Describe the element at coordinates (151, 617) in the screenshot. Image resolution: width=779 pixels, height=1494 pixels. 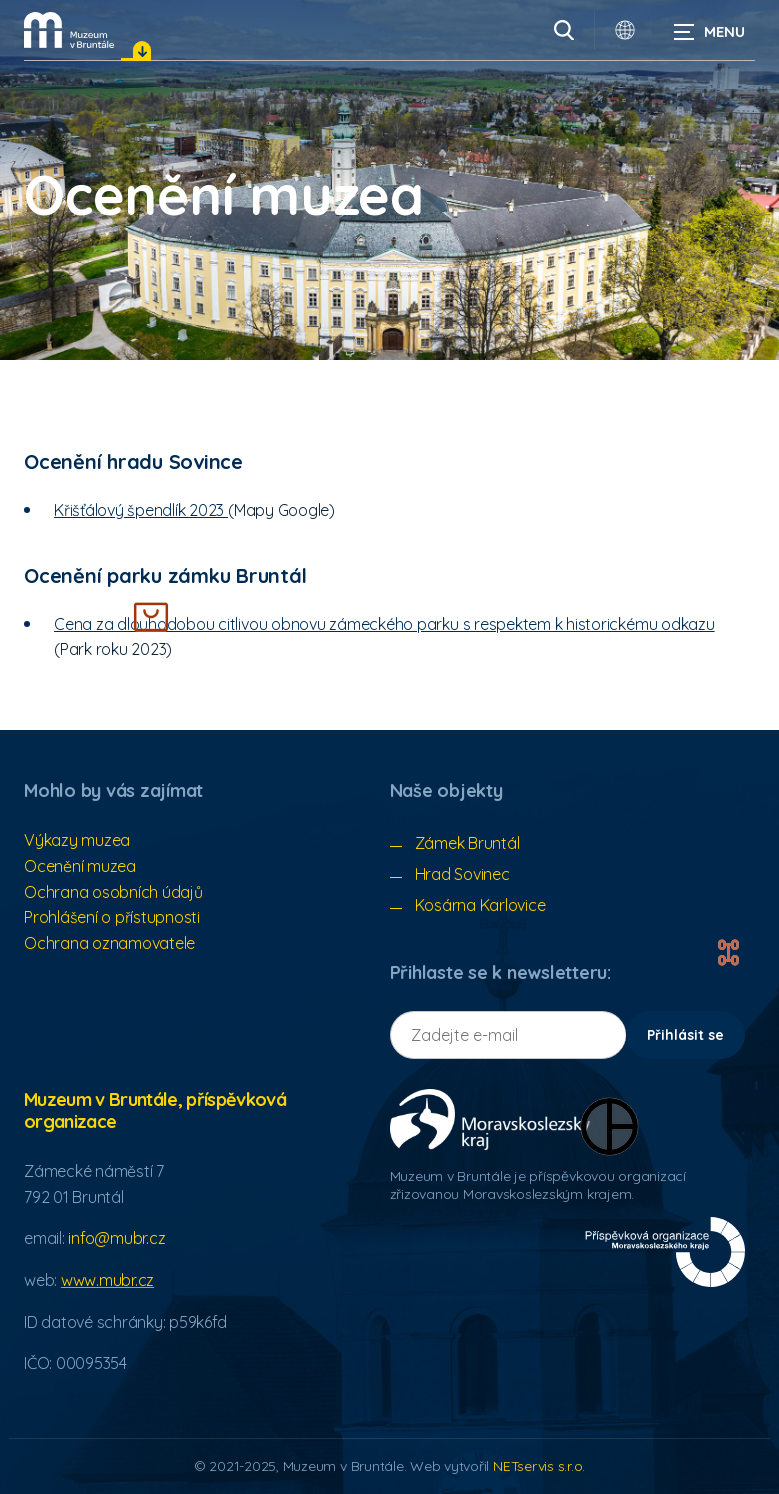
I see `view your shopping cart` at that location.